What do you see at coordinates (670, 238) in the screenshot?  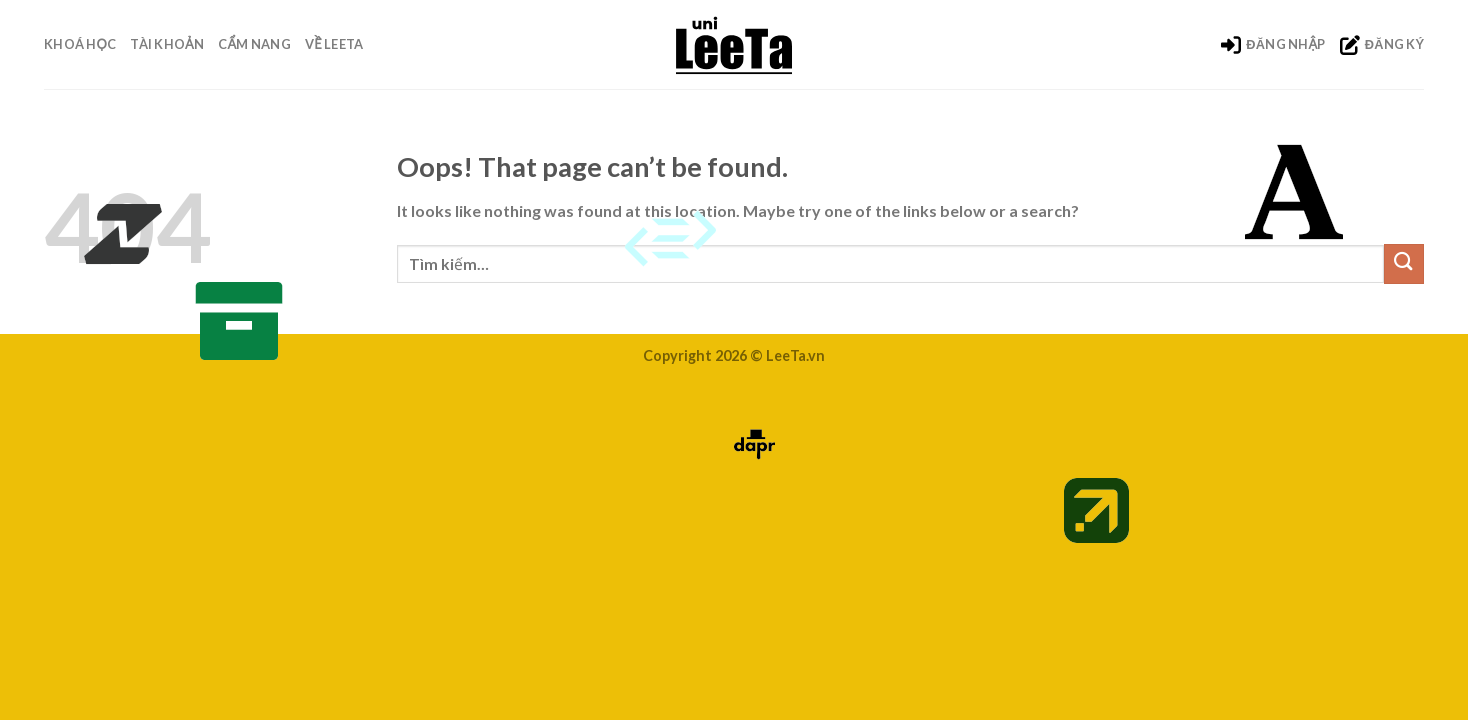 I see `purescript programming language logo` at bounding box center [670, 238].